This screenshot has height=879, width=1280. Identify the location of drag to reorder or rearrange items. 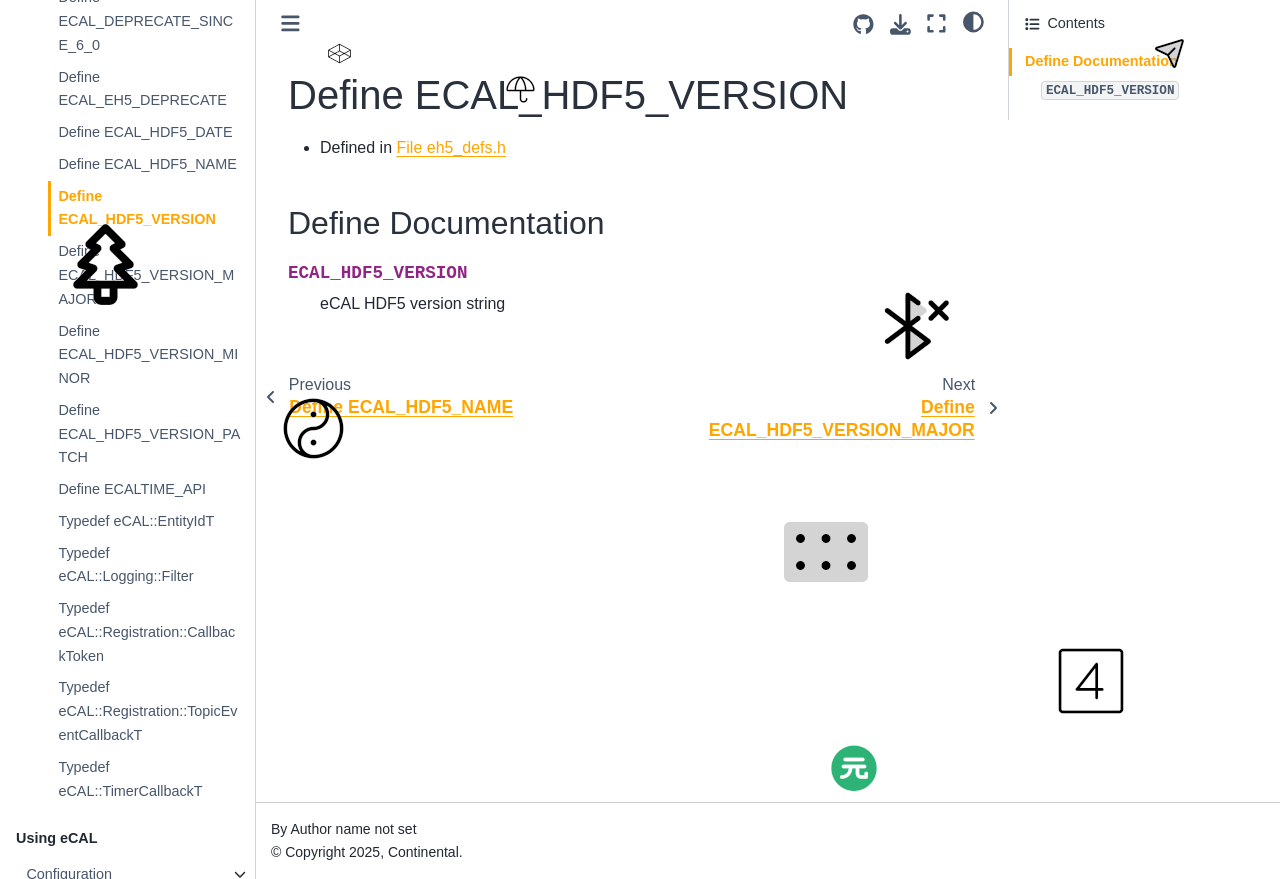
(826, 552).